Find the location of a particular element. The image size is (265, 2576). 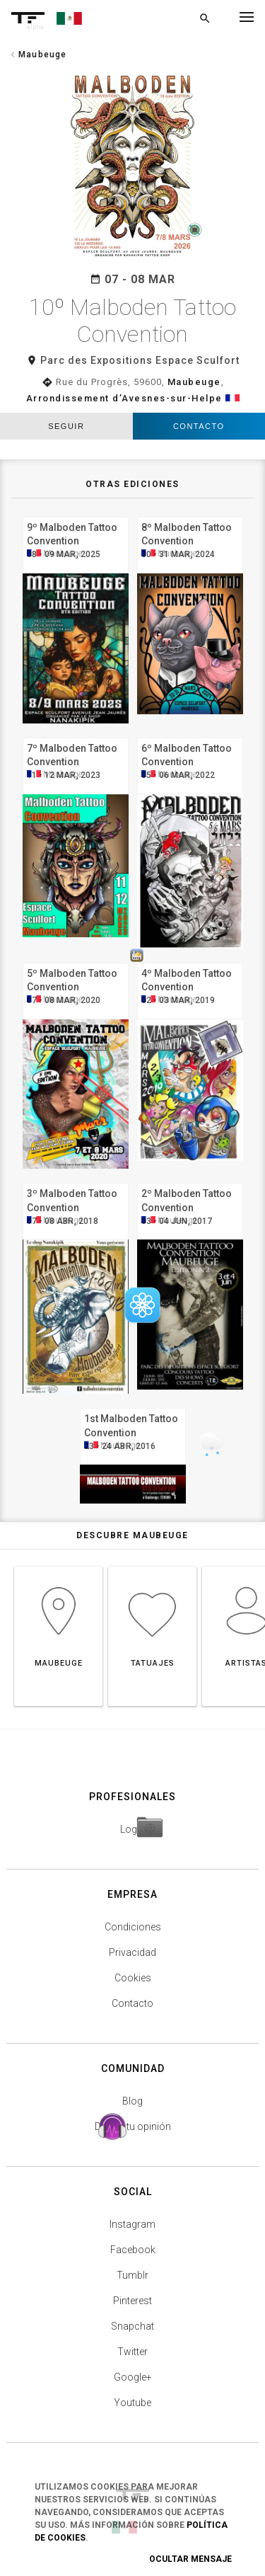

open the vaktisalah islamic prayer times app is located at coordinates (136, 955).